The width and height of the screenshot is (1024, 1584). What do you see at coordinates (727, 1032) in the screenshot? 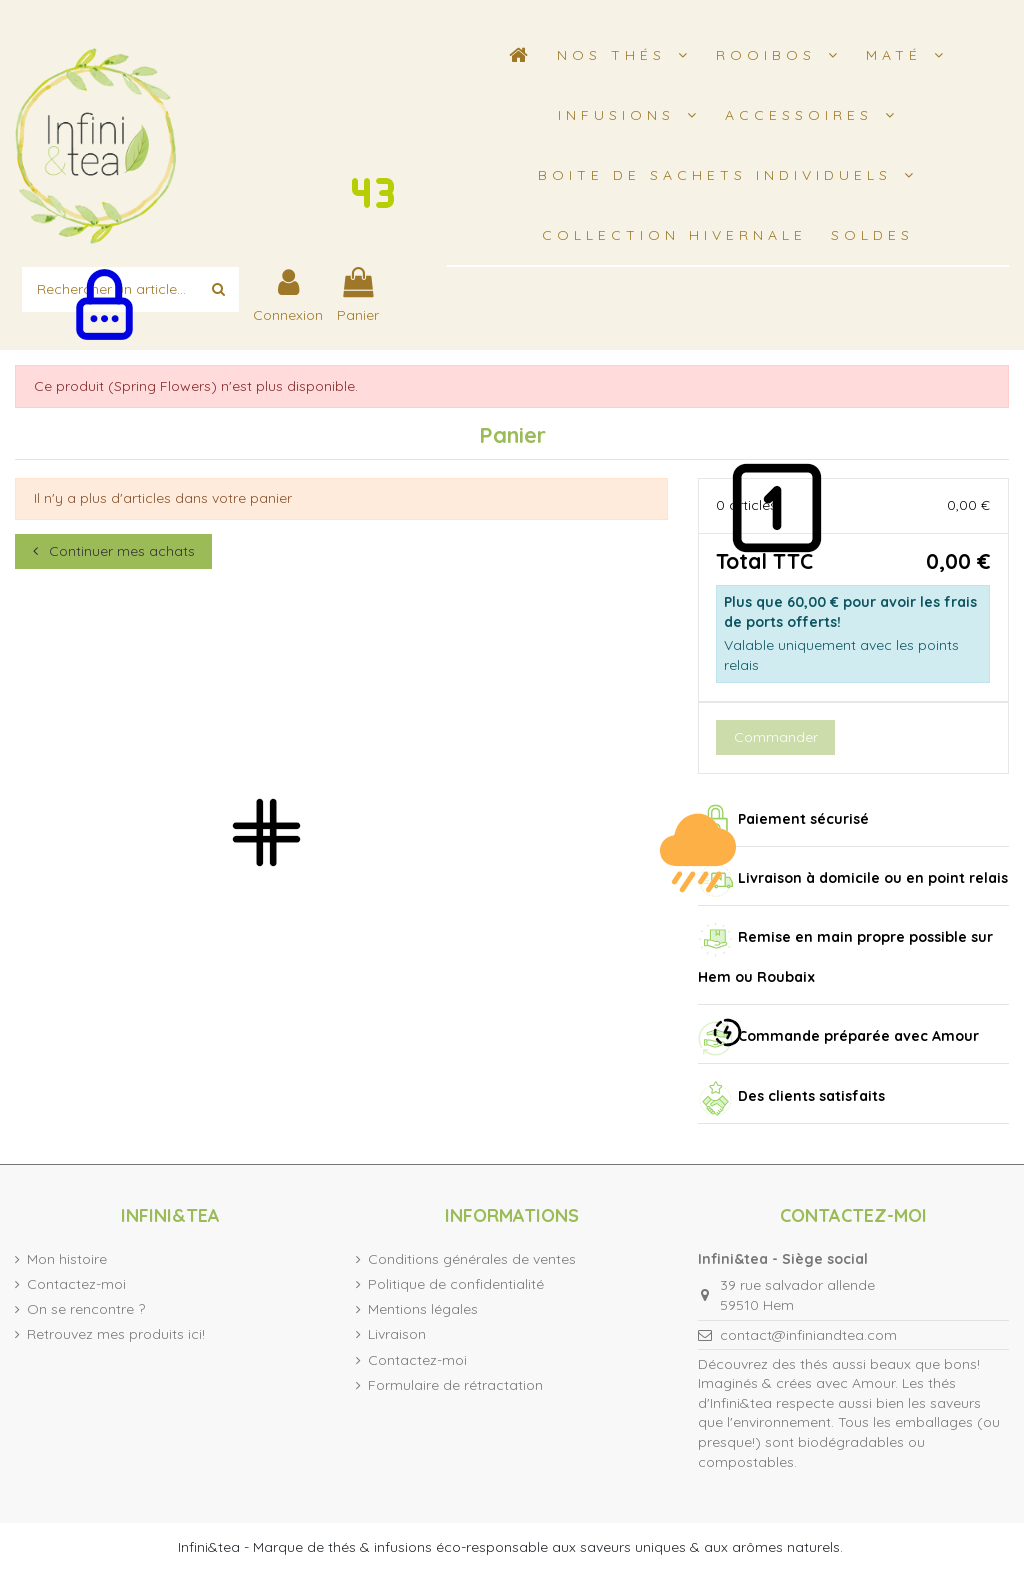
I see `battery is currently charging` at bounding box center [727, 1032].